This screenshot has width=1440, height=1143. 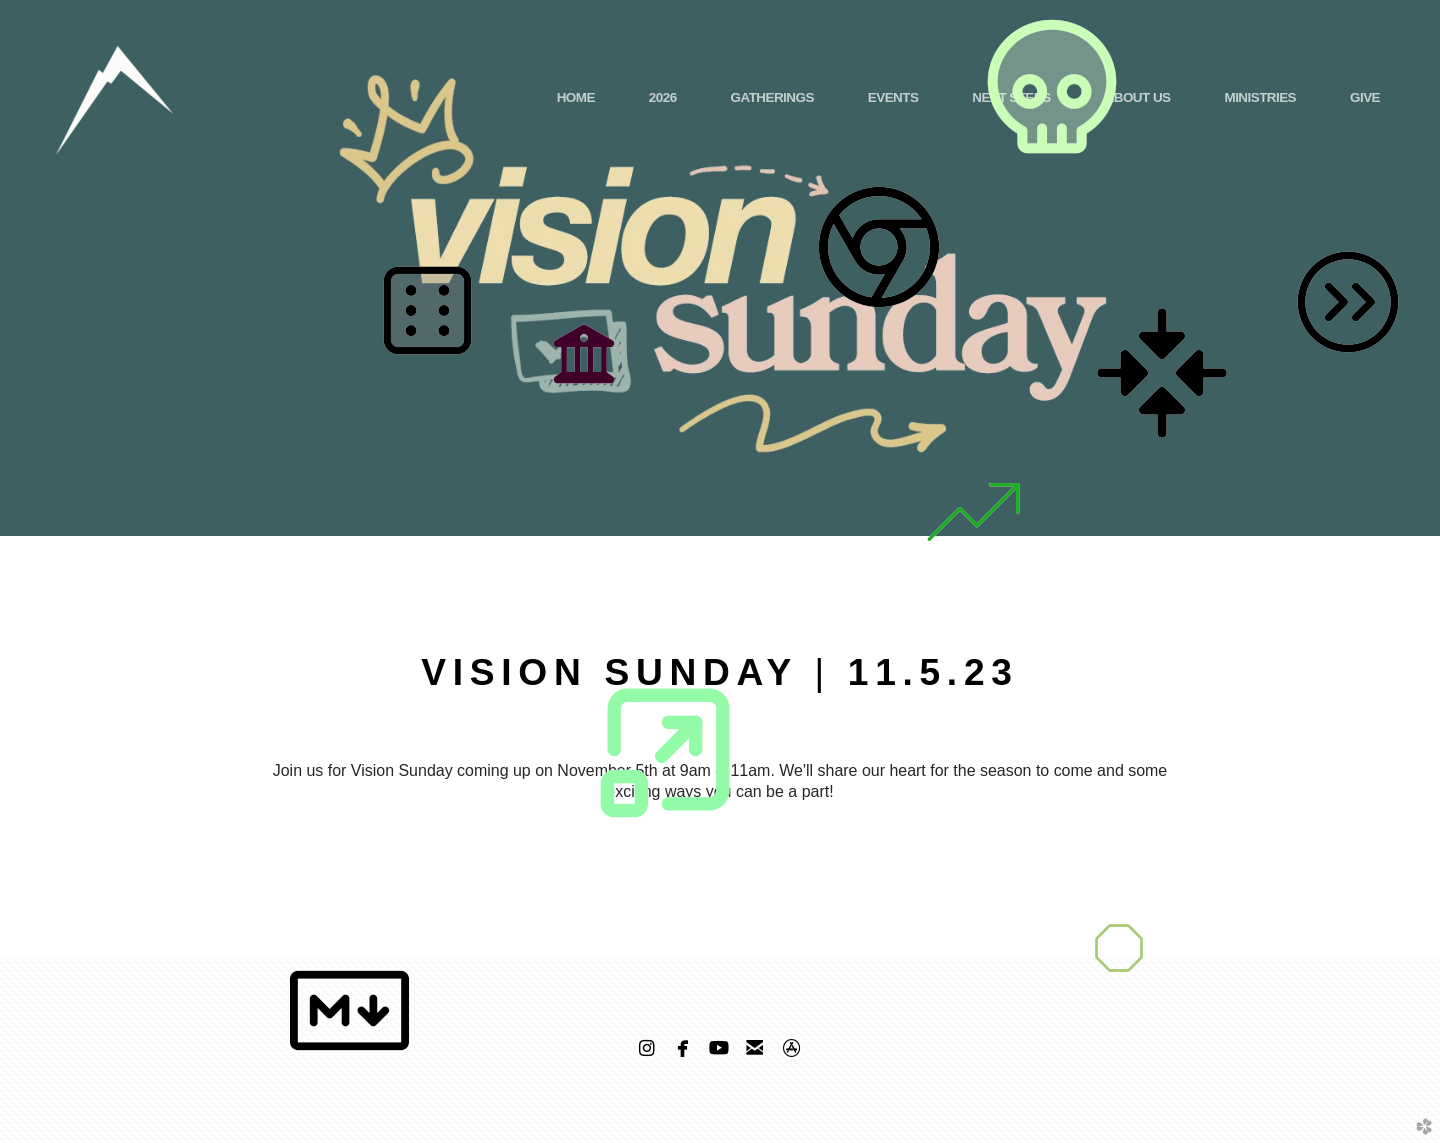 I want to click on indicates a stop or warning state, so click(x=1119, y=948).